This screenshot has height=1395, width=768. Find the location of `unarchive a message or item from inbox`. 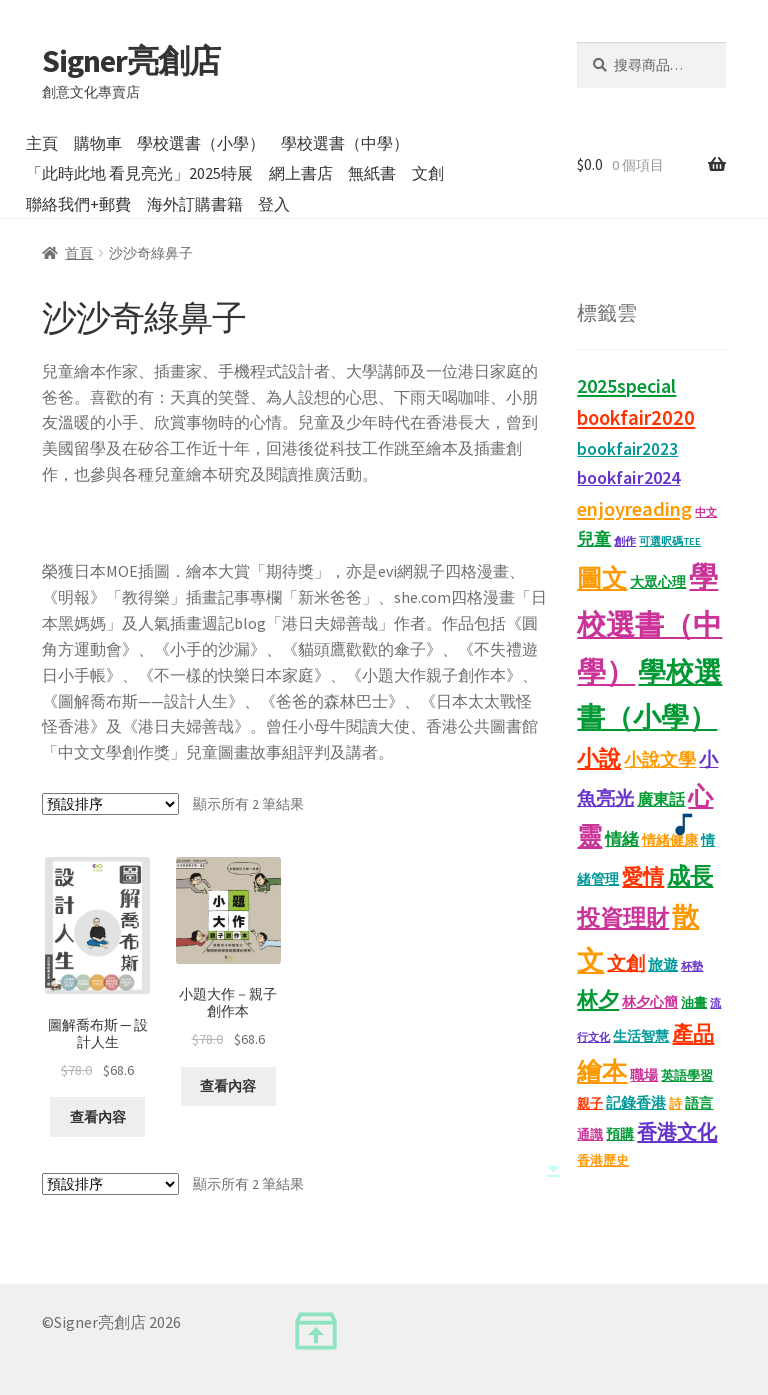

unarchive a message or item from inbox is located at coordinates (316, 1331).